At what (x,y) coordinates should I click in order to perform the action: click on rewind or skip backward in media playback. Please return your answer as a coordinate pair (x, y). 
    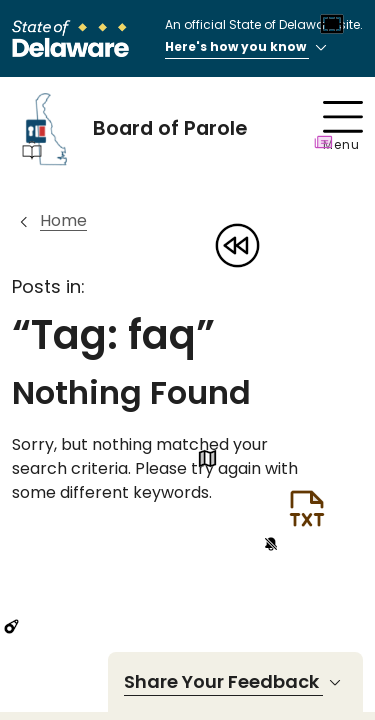
    Looking at the image, I should click on (237, 245).